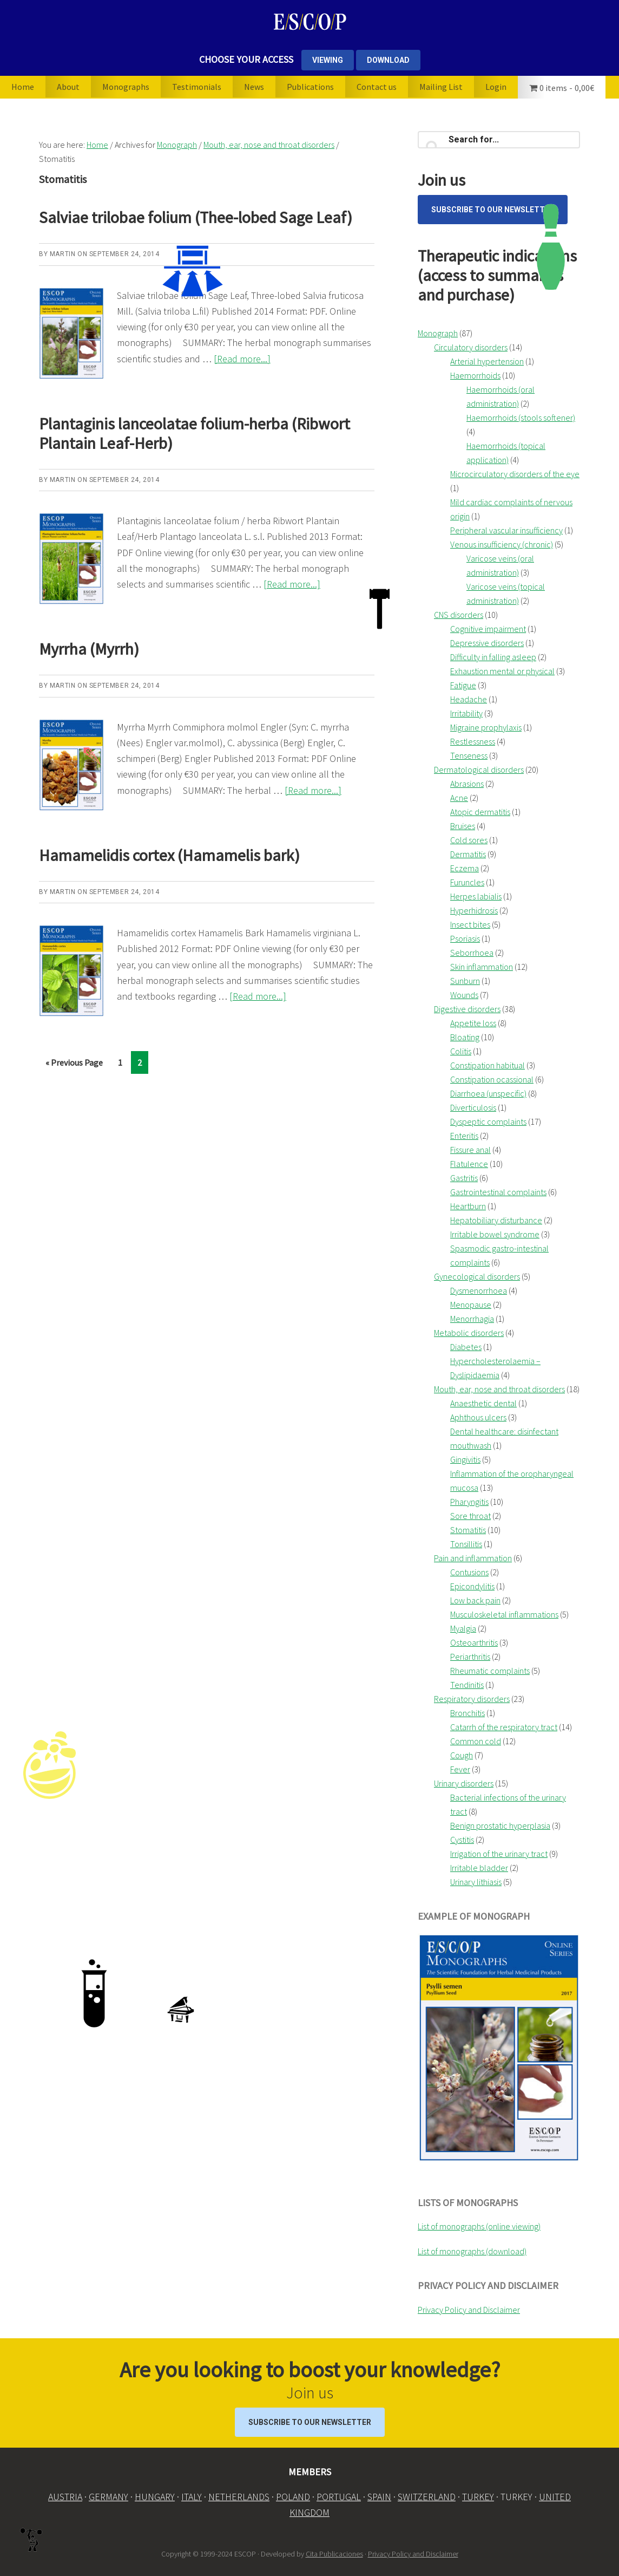 The width and height of the screenshot is (619, 2576). Describe the element at coordinates (181, 2010) in the screenshot. I see `access piano or keyboard instrument sounds` at that location.